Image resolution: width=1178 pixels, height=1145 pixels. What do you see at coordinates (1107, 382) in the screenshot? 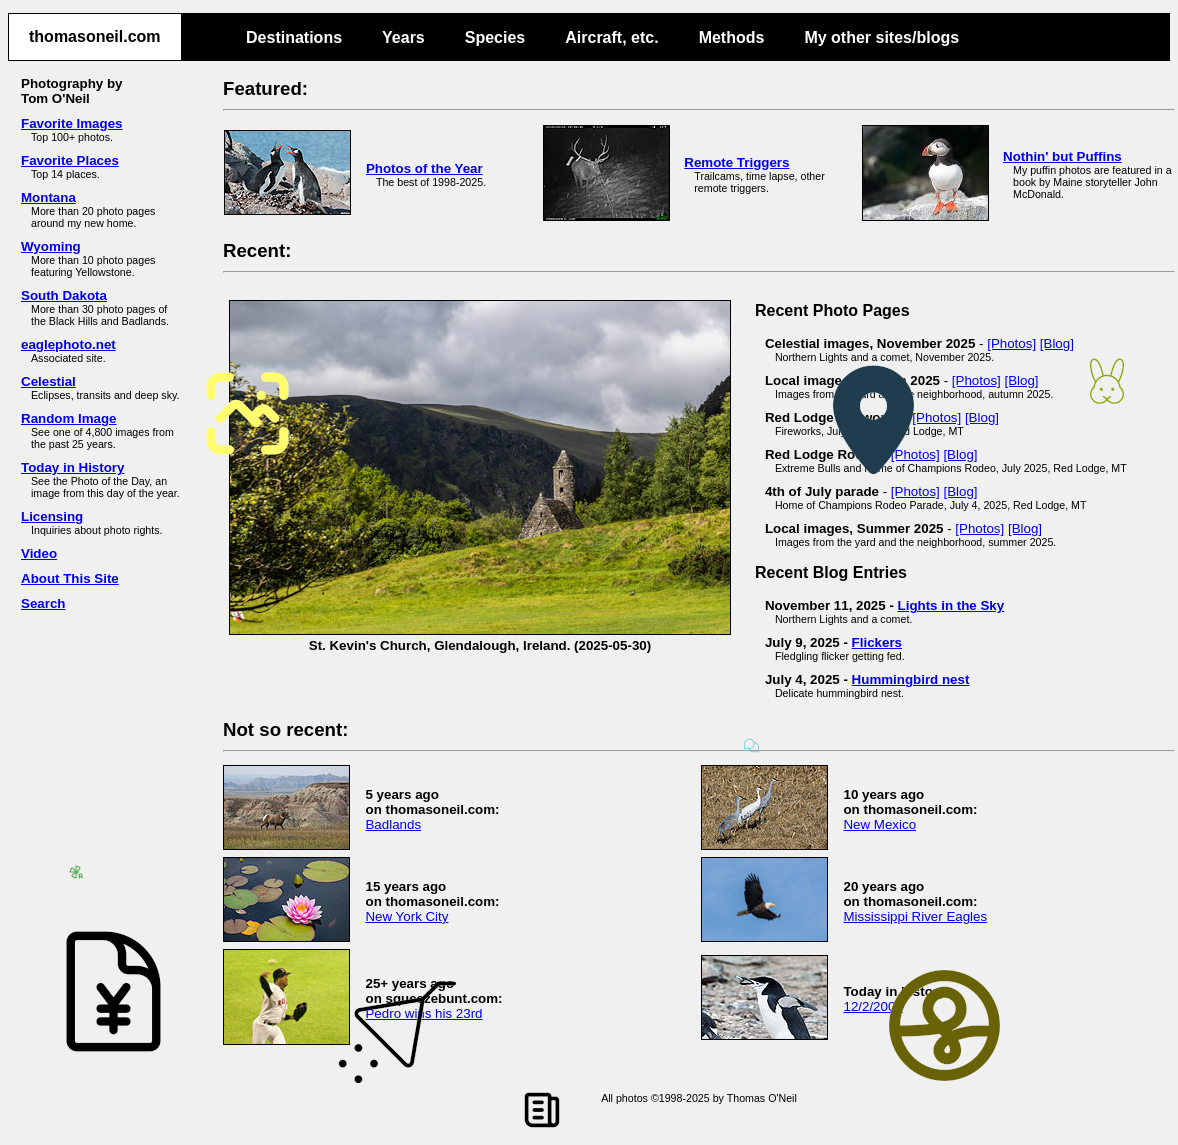
I see `access pet or animal-related features` at bounding box center [1107, 382].